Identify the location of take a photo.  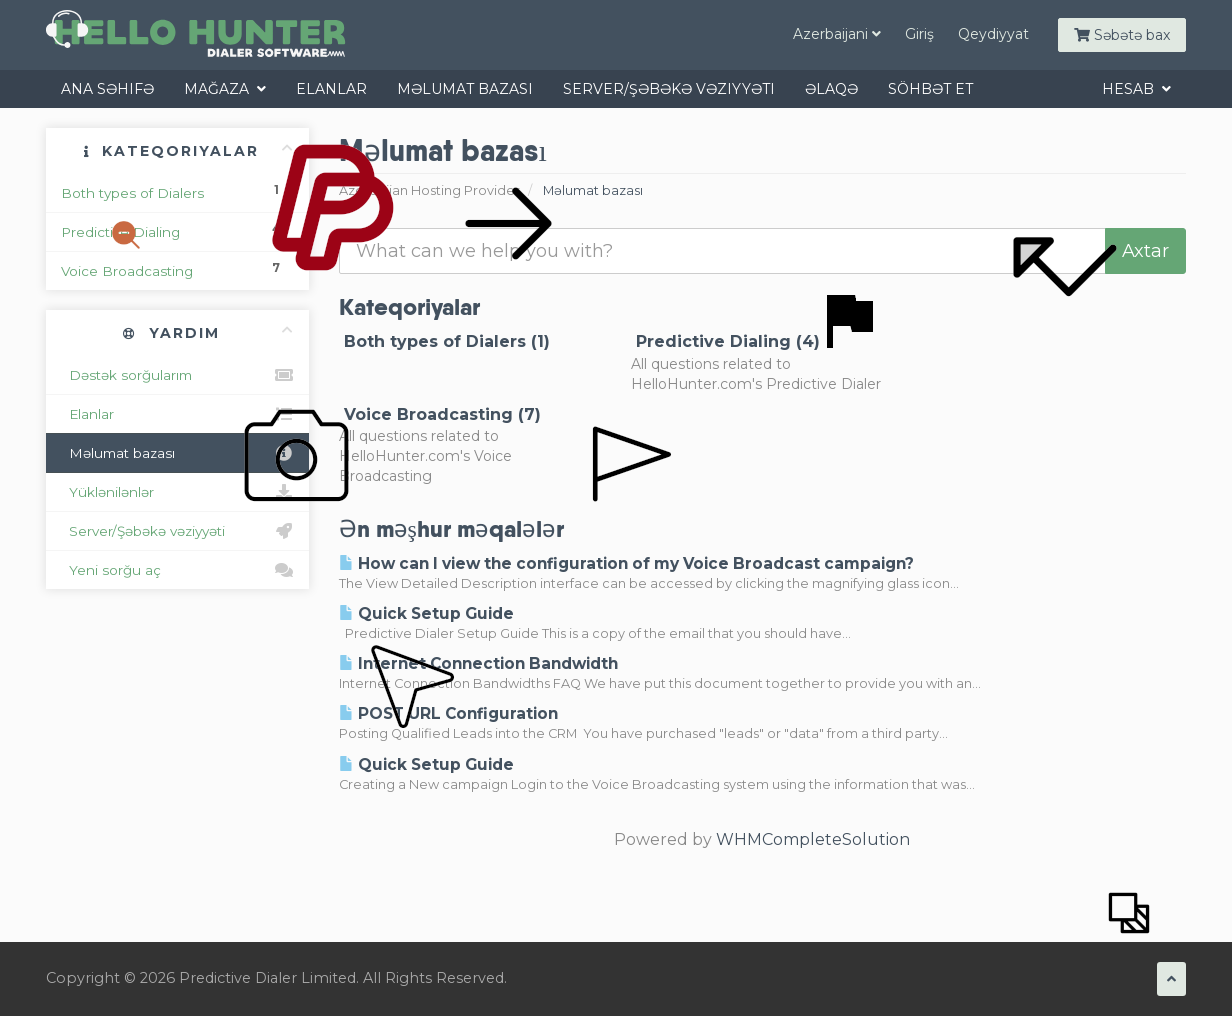
(296, 457).